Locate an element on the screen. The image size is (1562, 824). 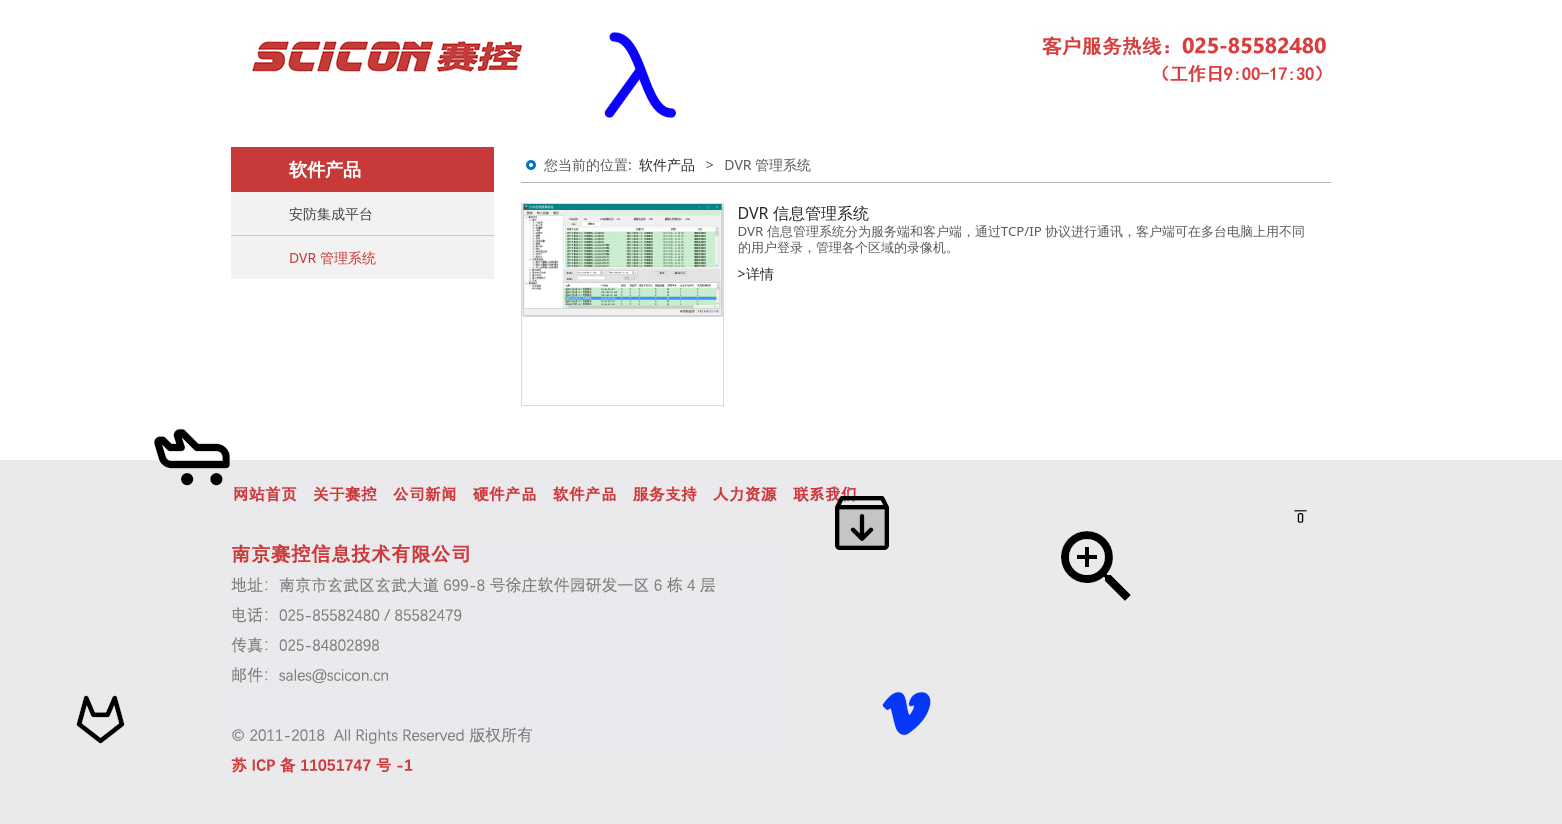
link to GitLab repository is located at coordinates (100, 719).